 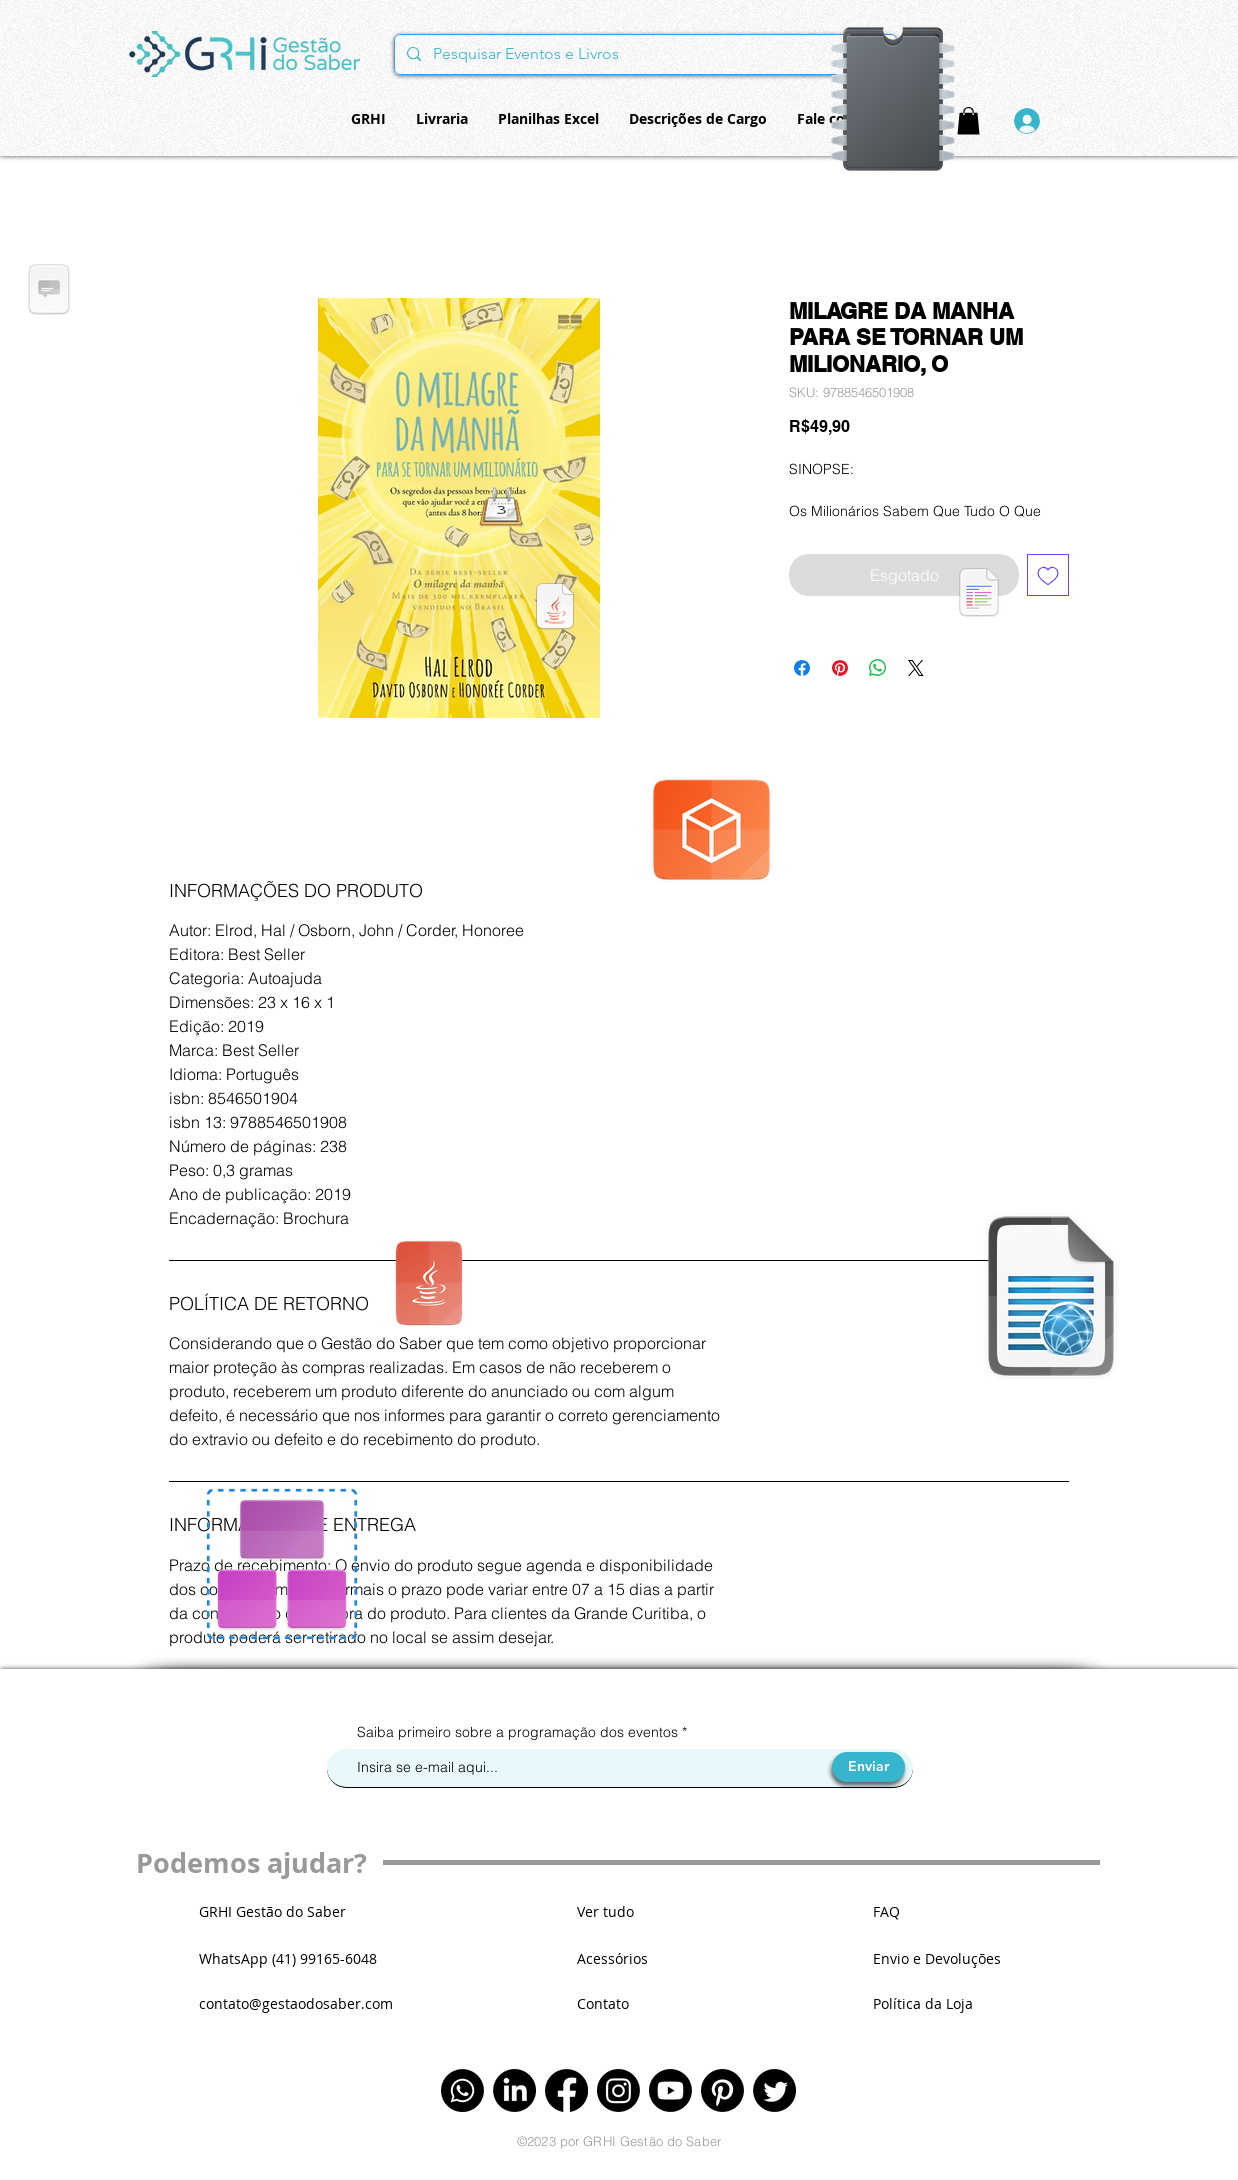 What do you see at coordinates (979, 592) in the screenshot?
I see `a script or code file` at bounding box center [979, 592].